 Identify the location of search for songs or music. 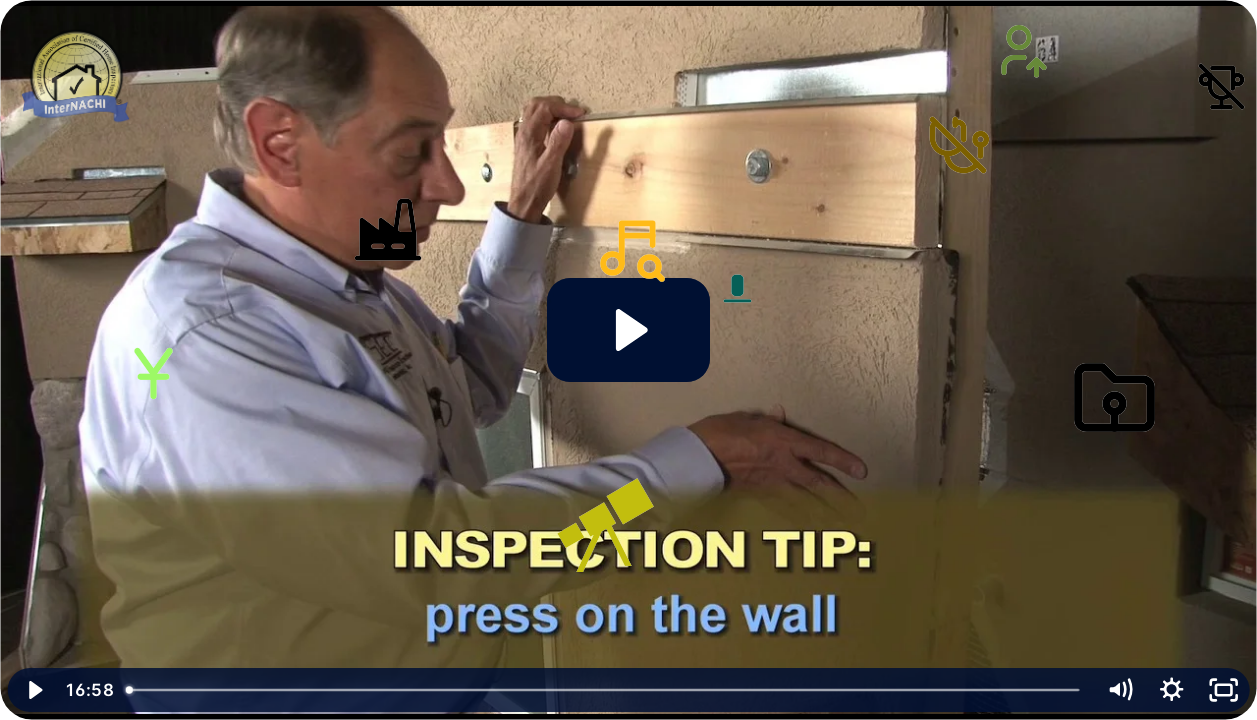
(631, 248).